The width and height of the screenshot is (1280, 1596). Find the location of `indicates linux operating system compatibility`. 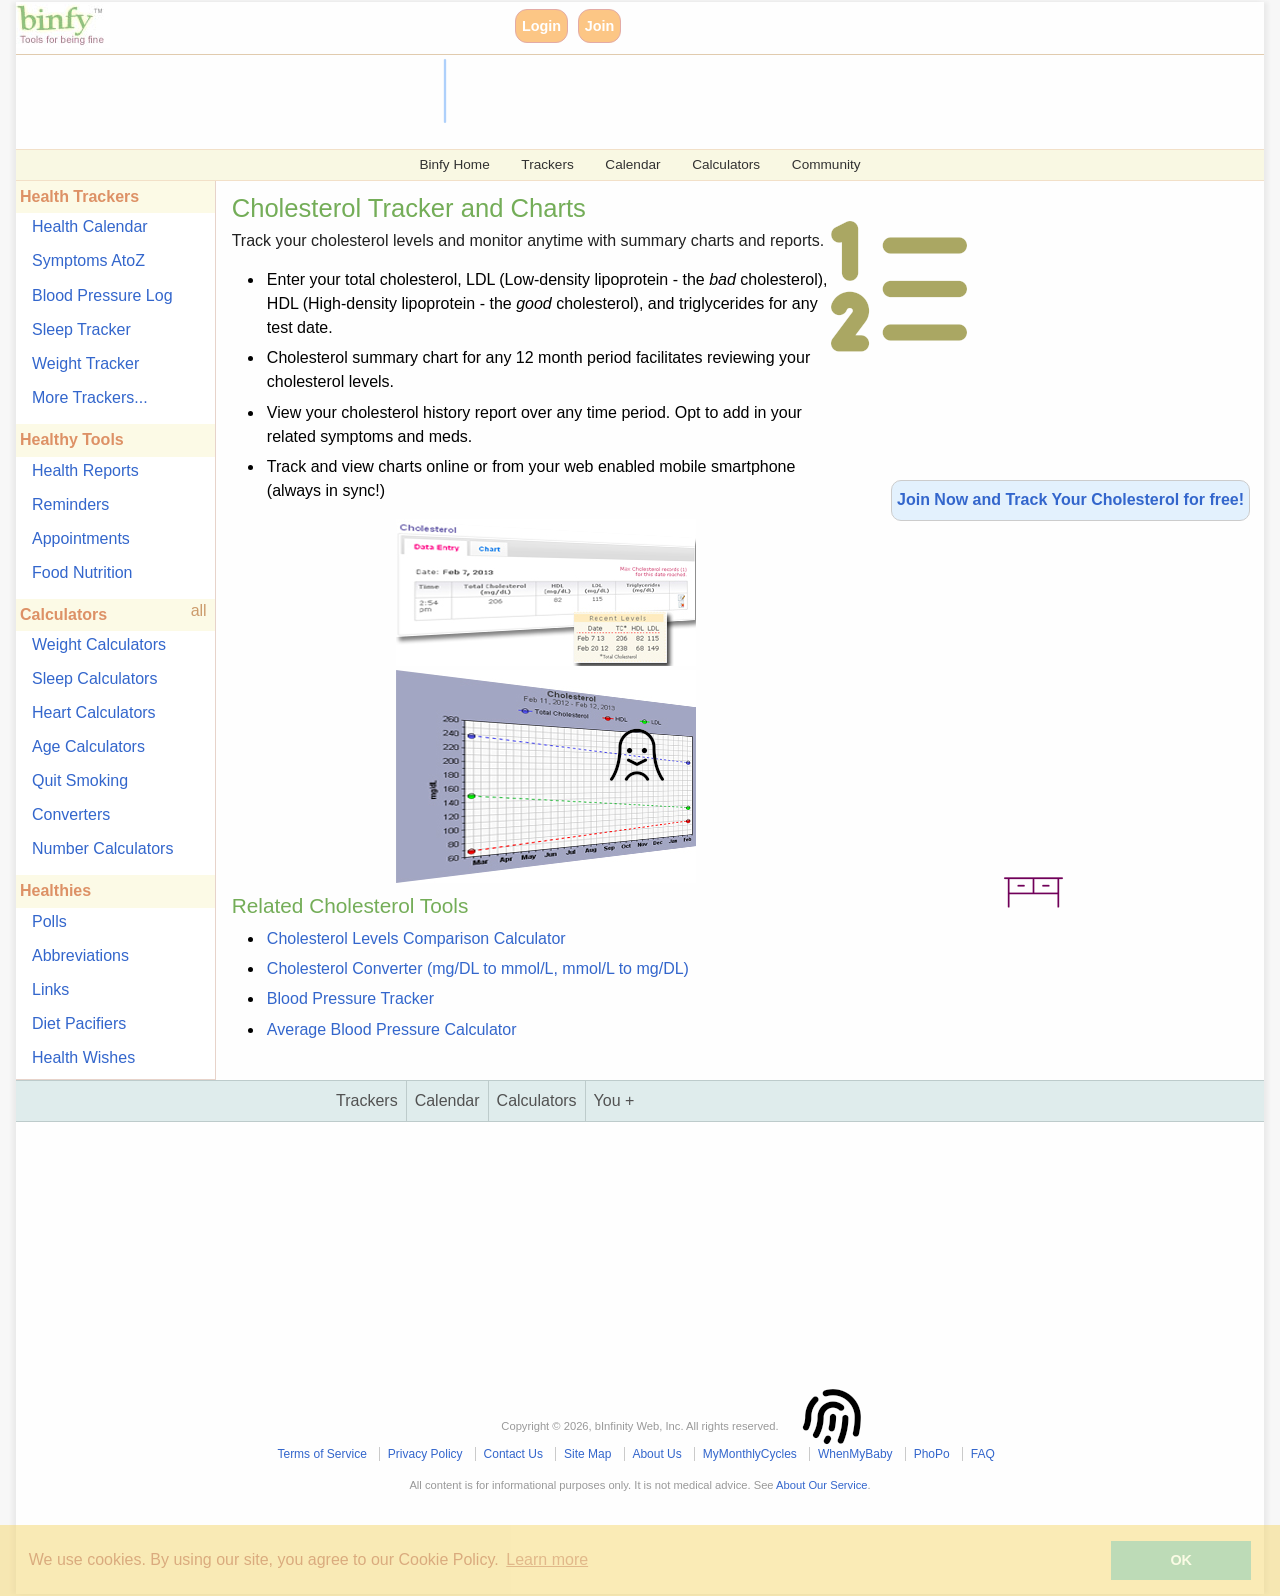

indicates linux operating system compatibility is located at coordinates (637, 758).